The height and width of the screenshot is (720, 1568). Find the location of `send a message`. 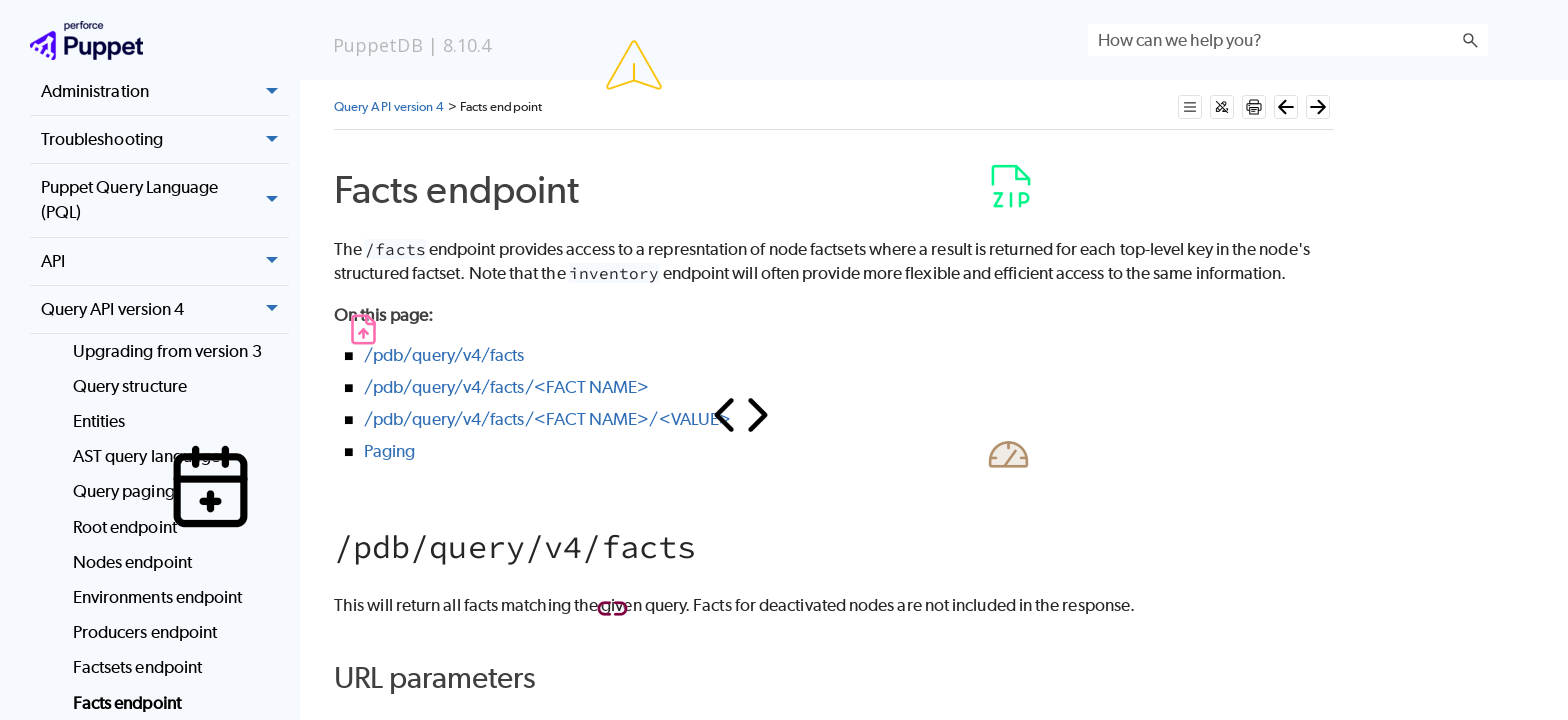

send a message is located at coordinates (634, 66).